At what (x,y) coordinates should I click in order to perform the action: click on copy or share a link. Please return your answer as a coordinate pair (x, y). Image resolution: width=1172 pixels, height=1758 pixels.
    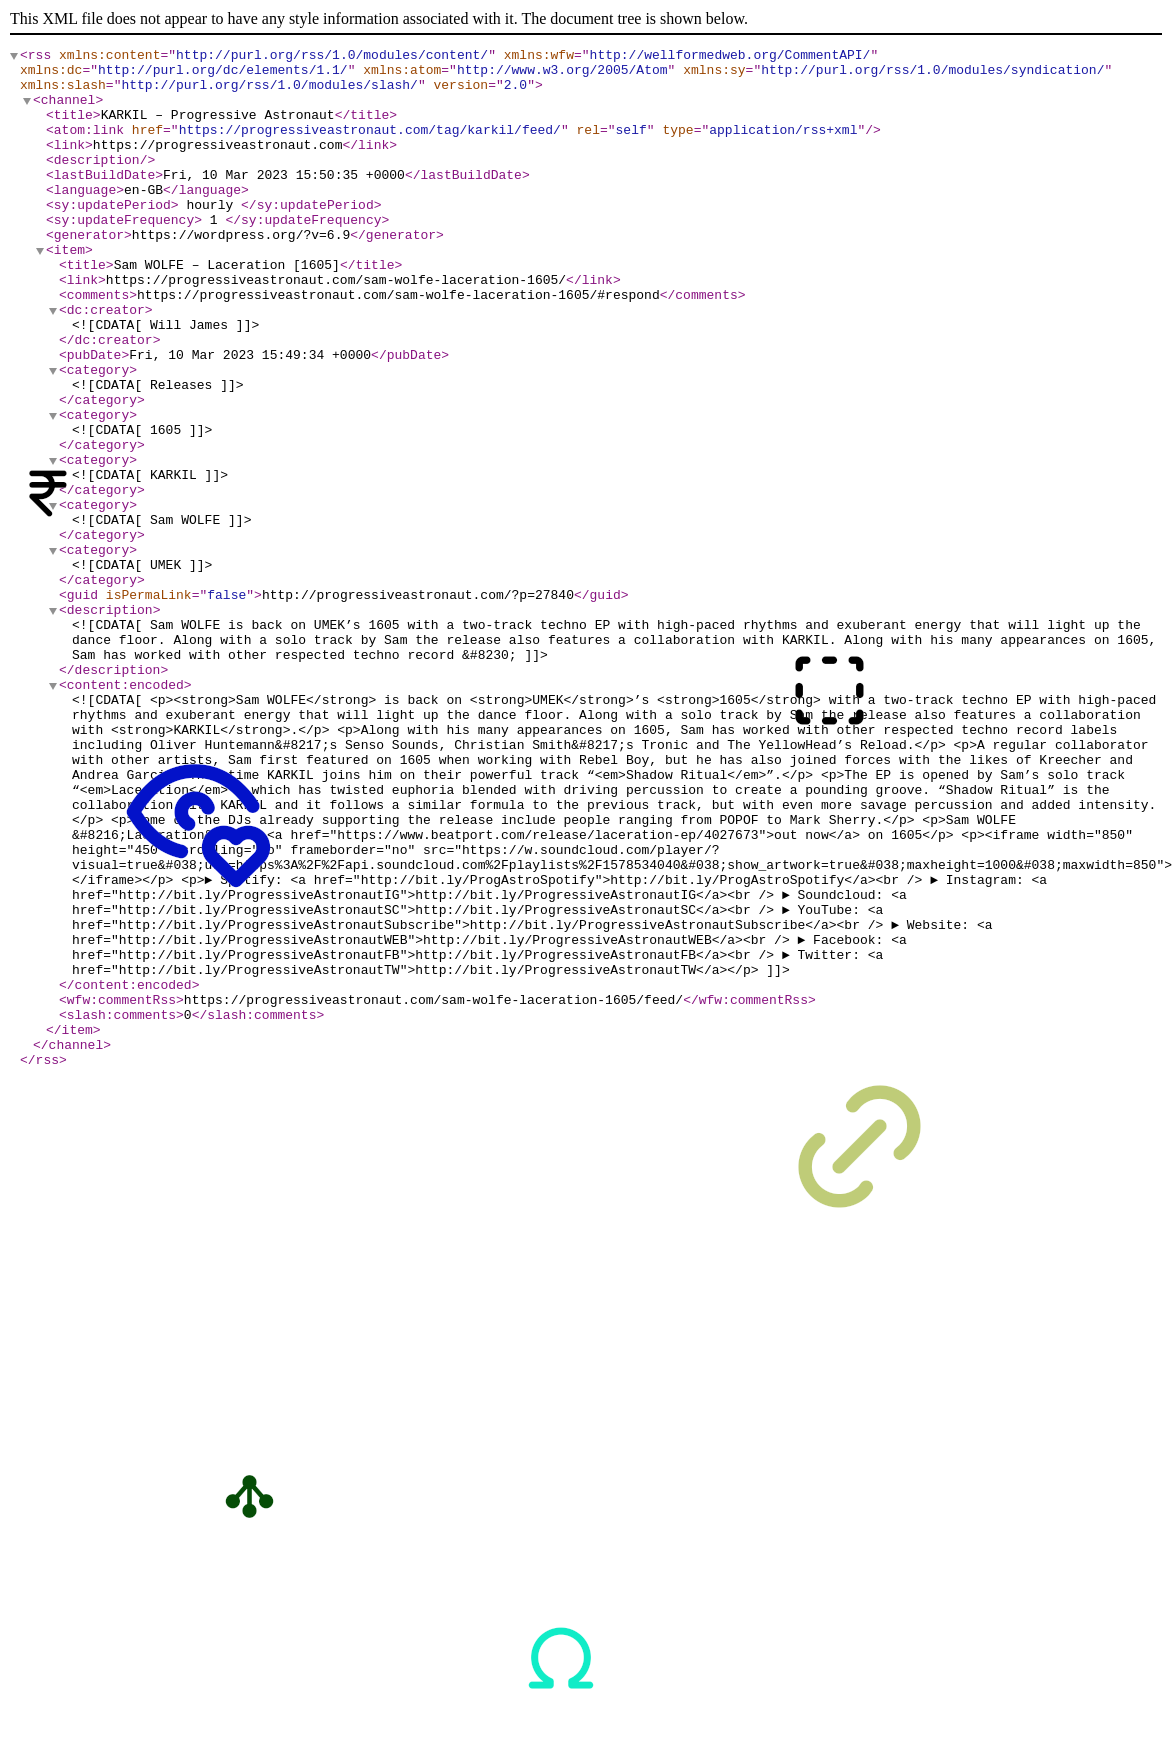
    Looking at the image, I should click on (859, 1146).